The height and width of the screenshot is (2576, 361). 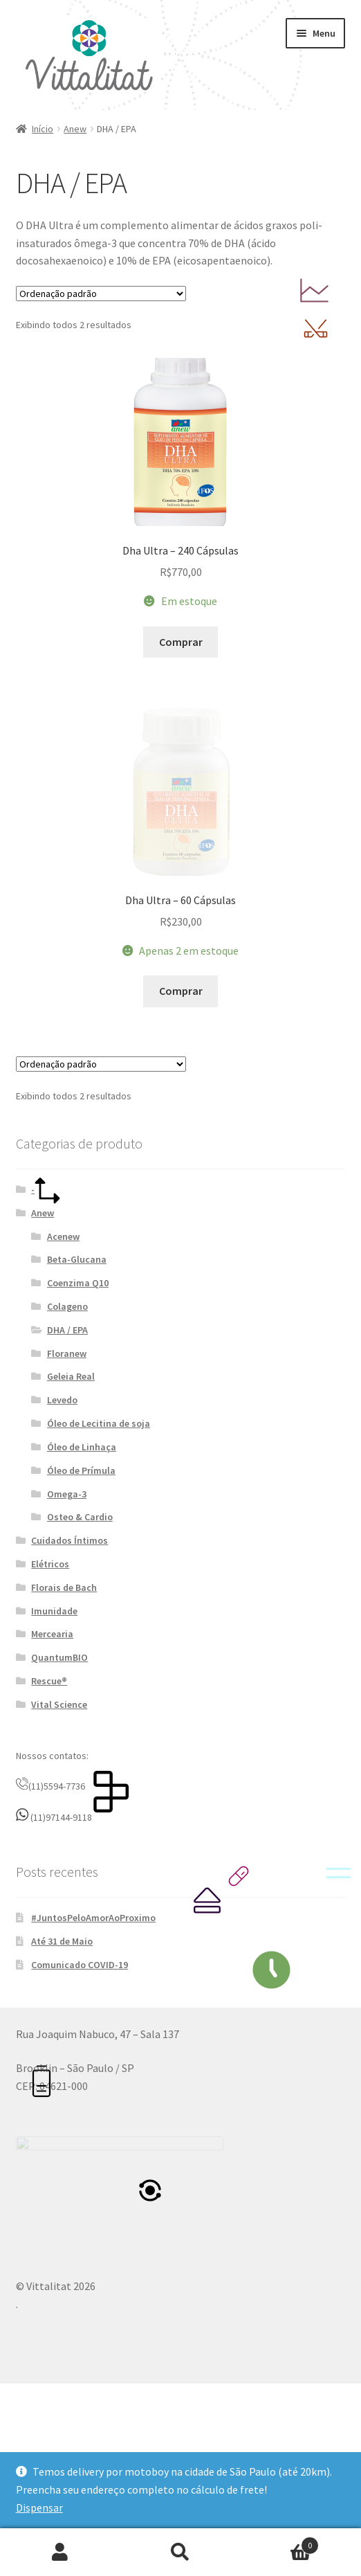 What do you see at coordinates (150, 2190) in the screenshot?
I see `analyze or process data` at bounding box center [150, 2190].